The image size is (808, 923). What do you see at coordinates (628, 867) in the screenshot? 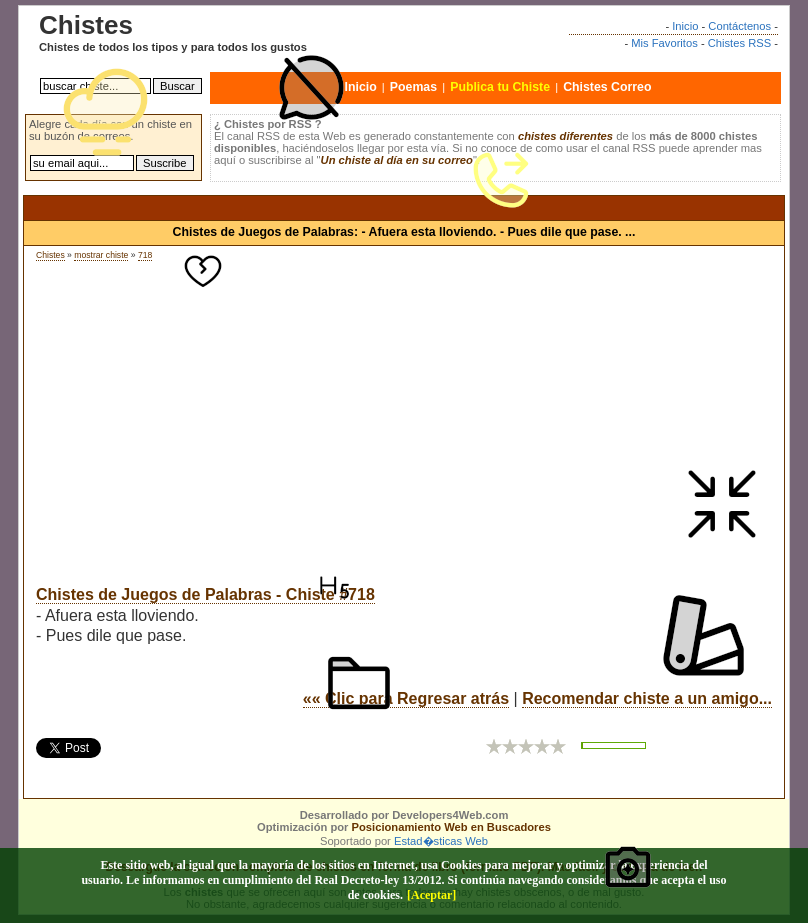
I see `enhance or improve photo quality` at bounding box center [628, 867].